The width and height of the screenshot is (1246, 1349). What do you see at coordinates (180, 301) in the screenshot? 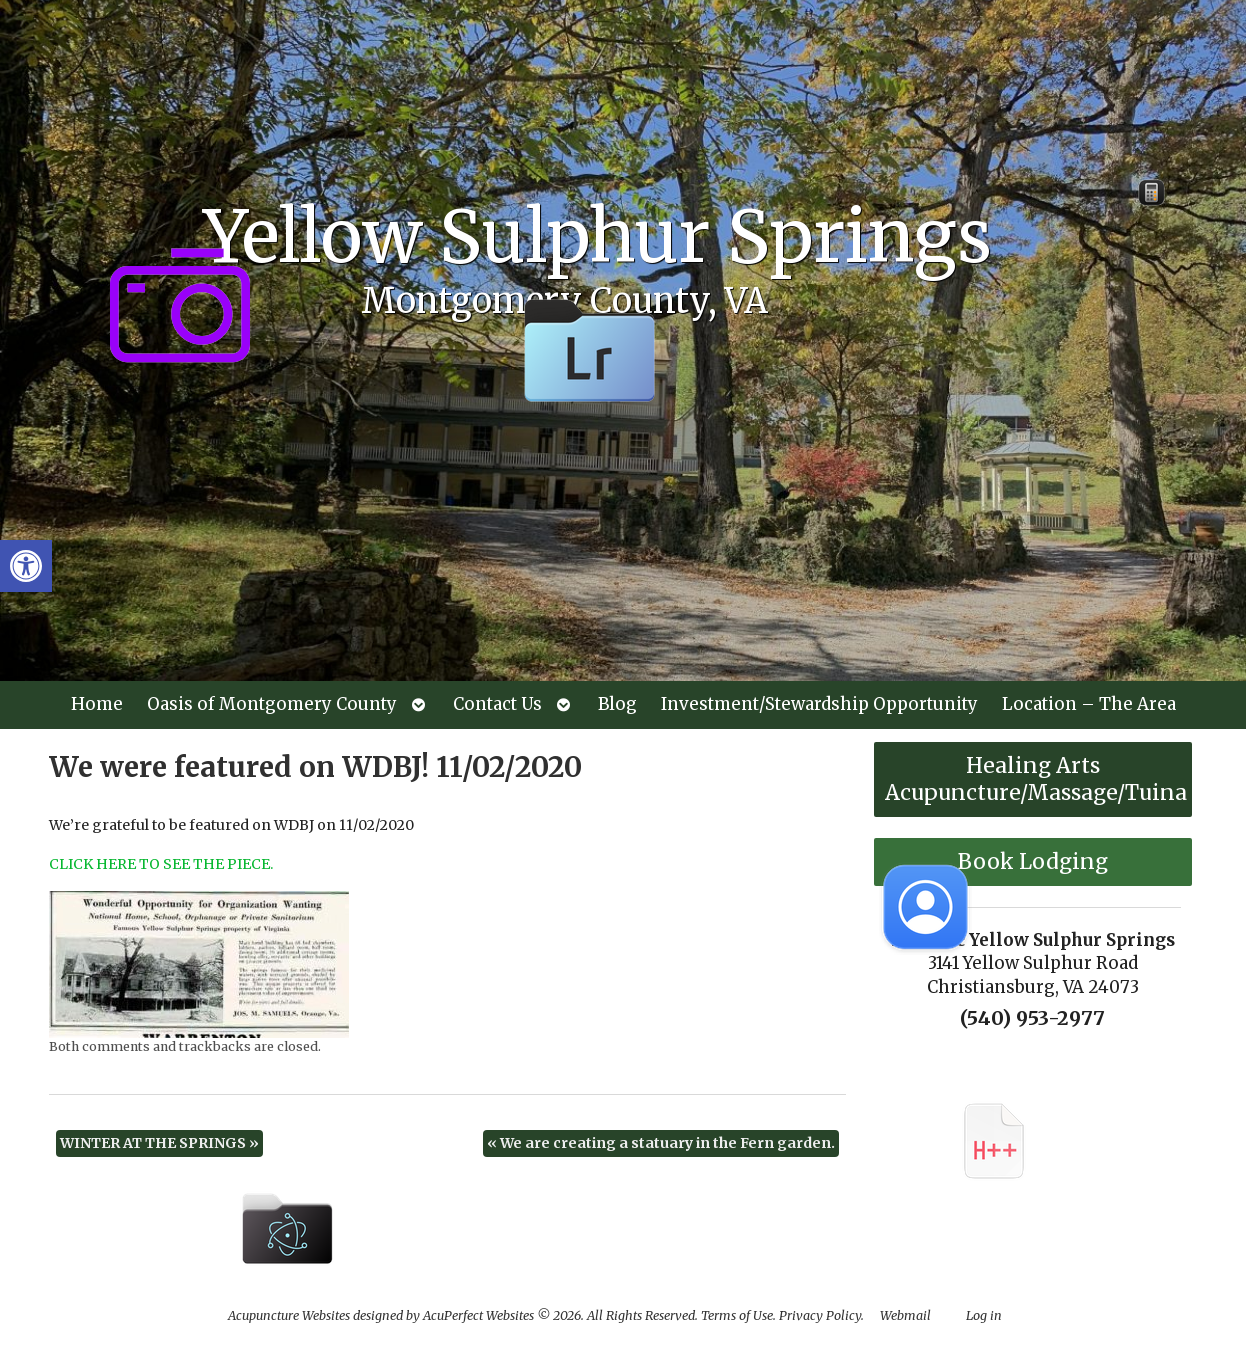
I see `take a photo` at bounding box center [180, 301].